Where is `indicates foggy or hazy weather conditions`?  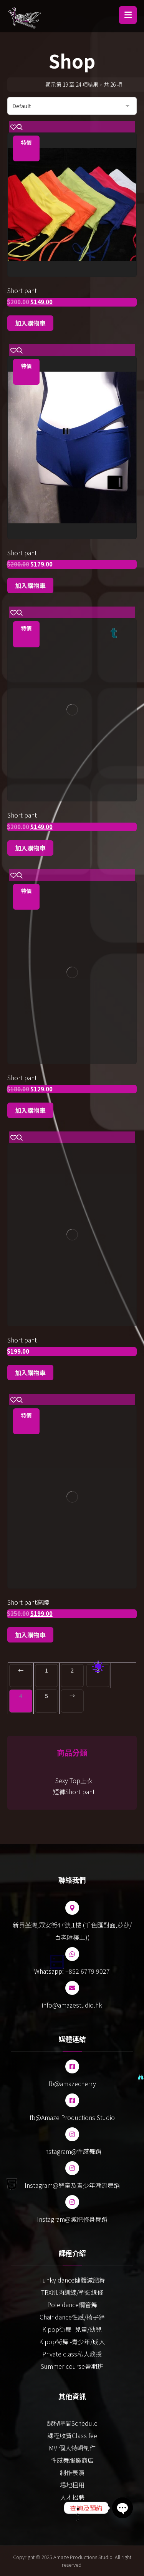 indicates foggy or hazy weather conditions is located at coordinates (98, 1666).